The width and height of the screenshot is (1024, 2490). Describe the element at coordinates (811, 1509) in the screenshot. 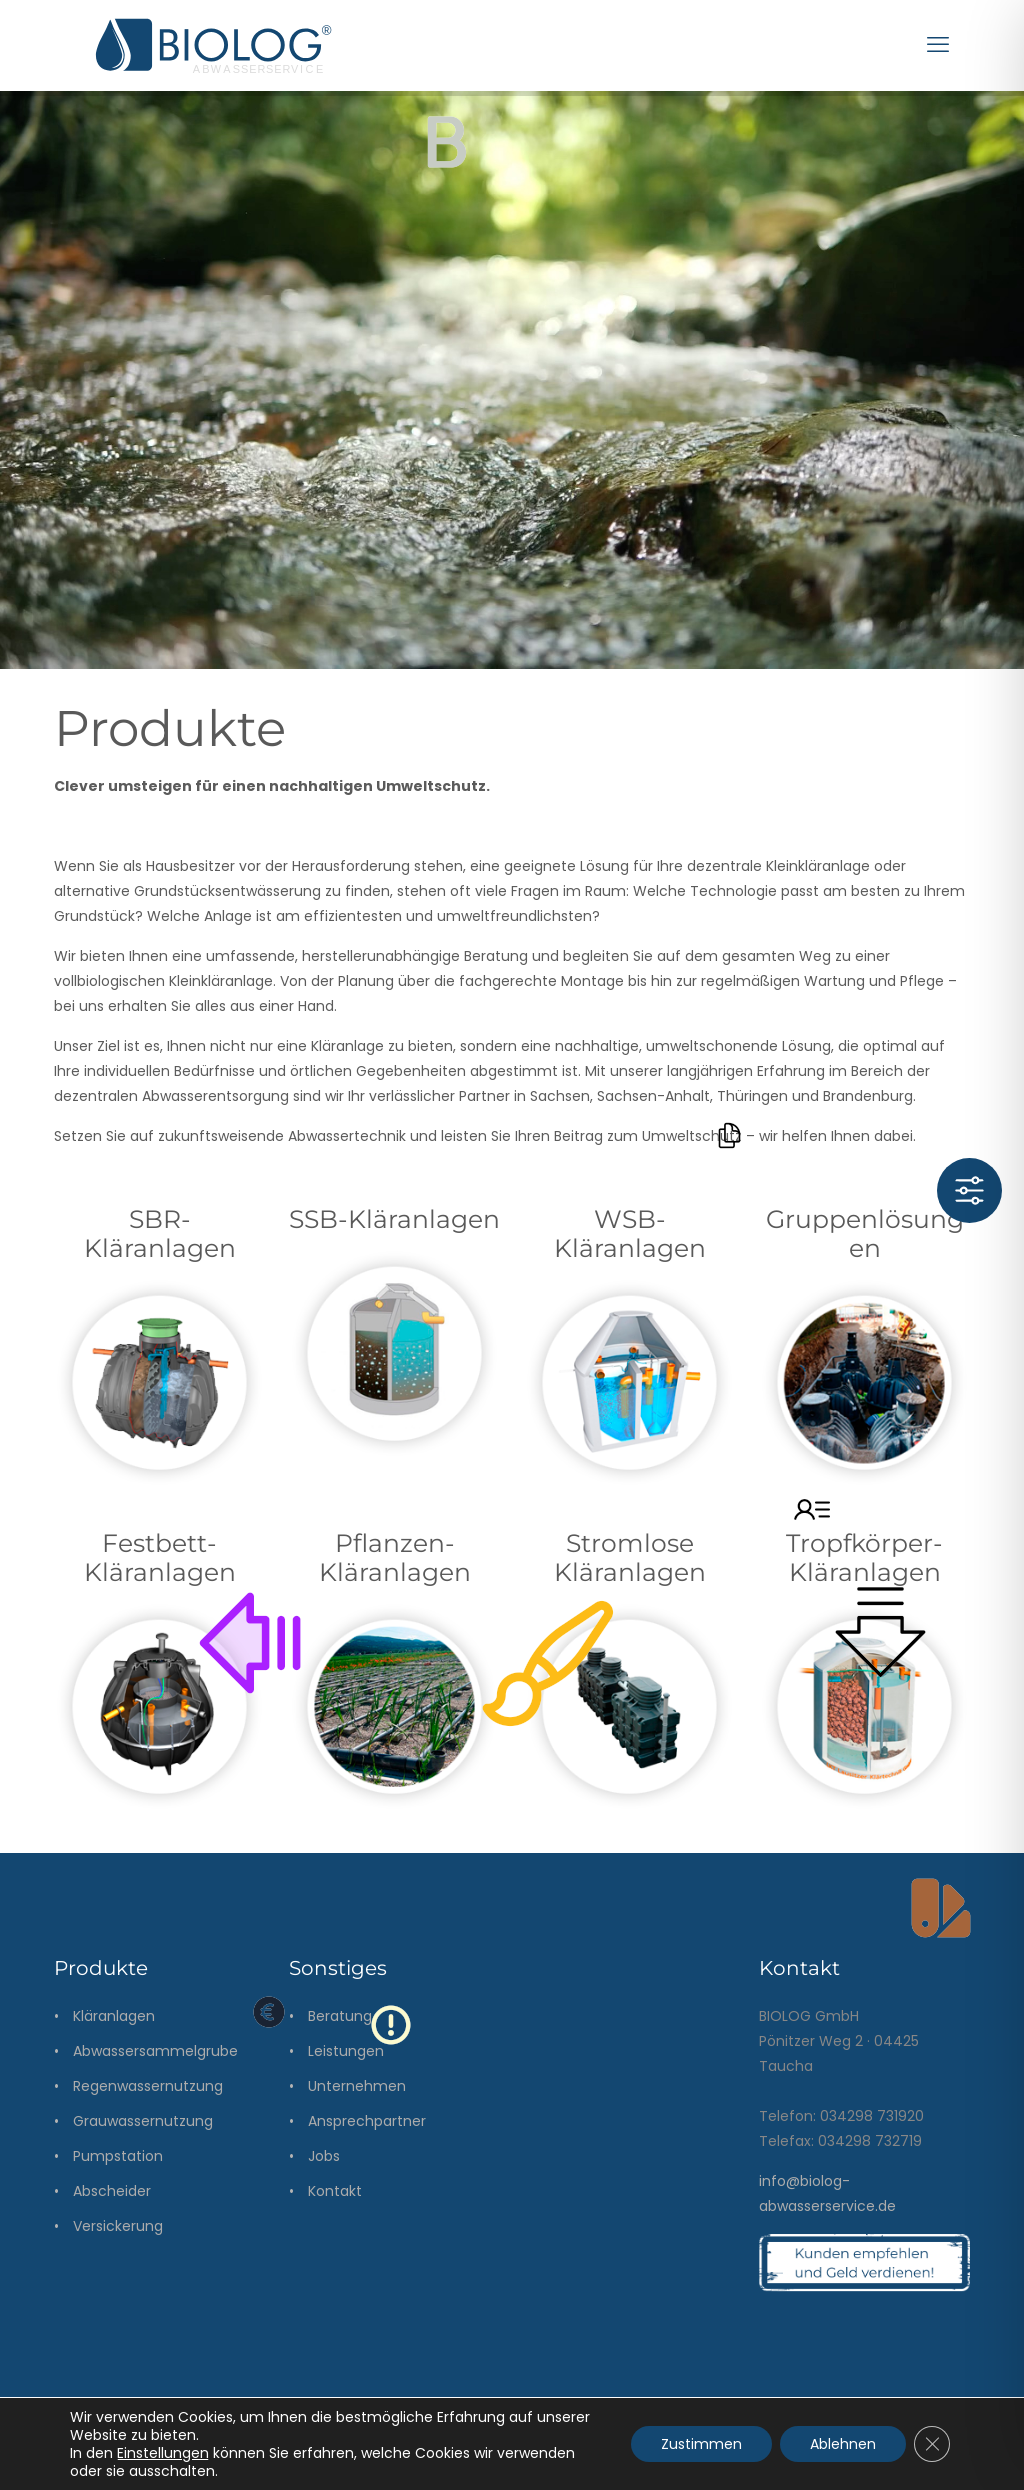

I see `view user directory or contact list` at that location.